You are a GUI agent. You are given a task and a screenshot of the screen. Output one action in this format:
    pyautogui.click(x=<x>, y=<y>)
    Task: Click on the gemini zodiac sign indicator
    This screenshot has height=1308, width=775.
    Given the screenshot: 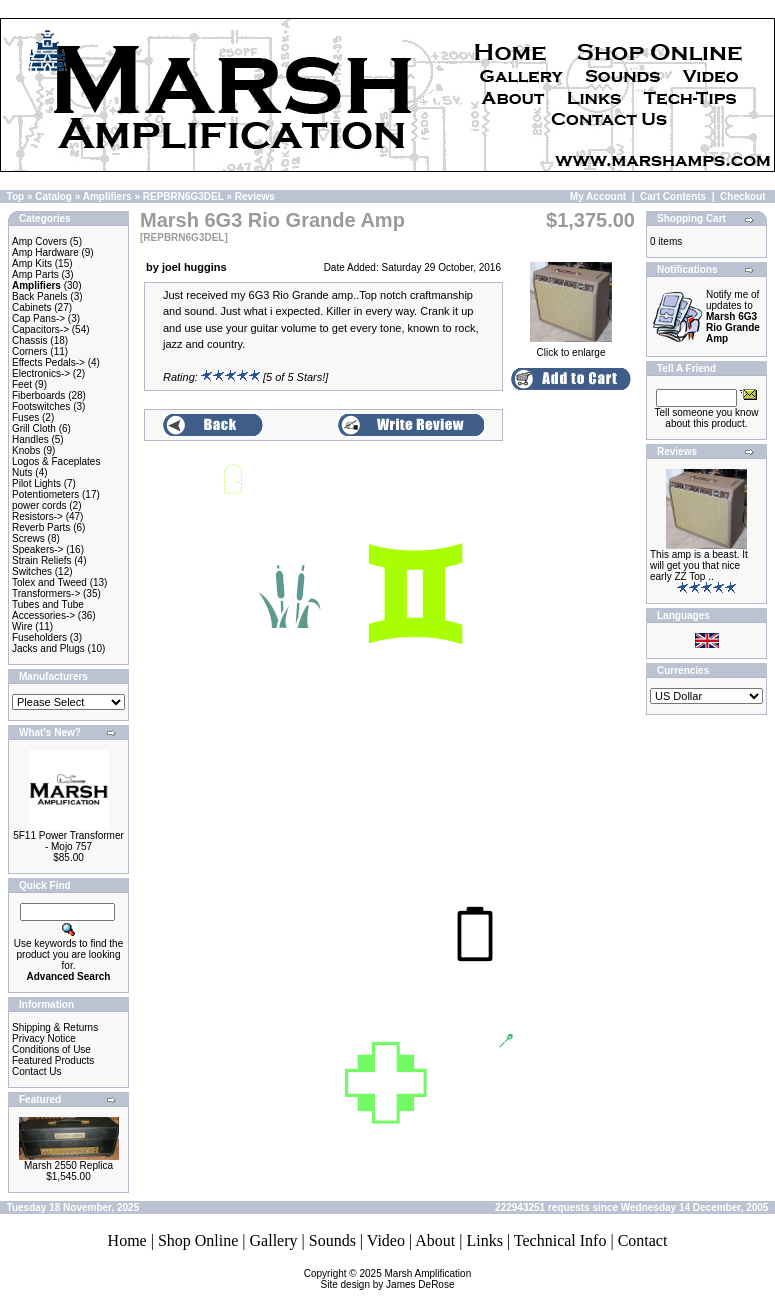 What is the action you would take?
    pyautogui.click(x=416, y=594)
    